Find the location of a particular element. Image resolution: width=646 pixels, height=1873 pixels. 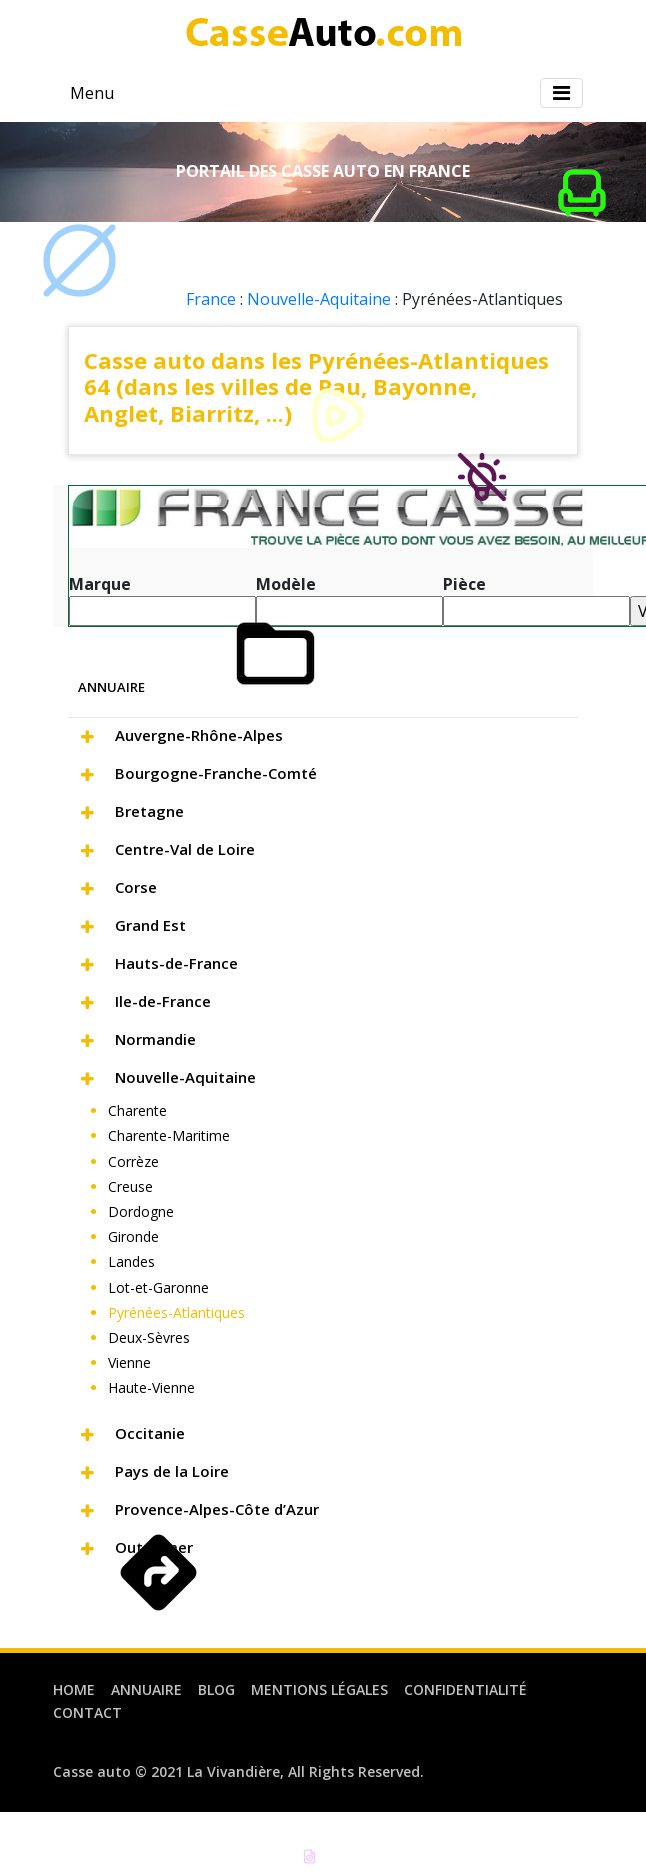

view file history or recent changes is located at coordinates (309, 1856).